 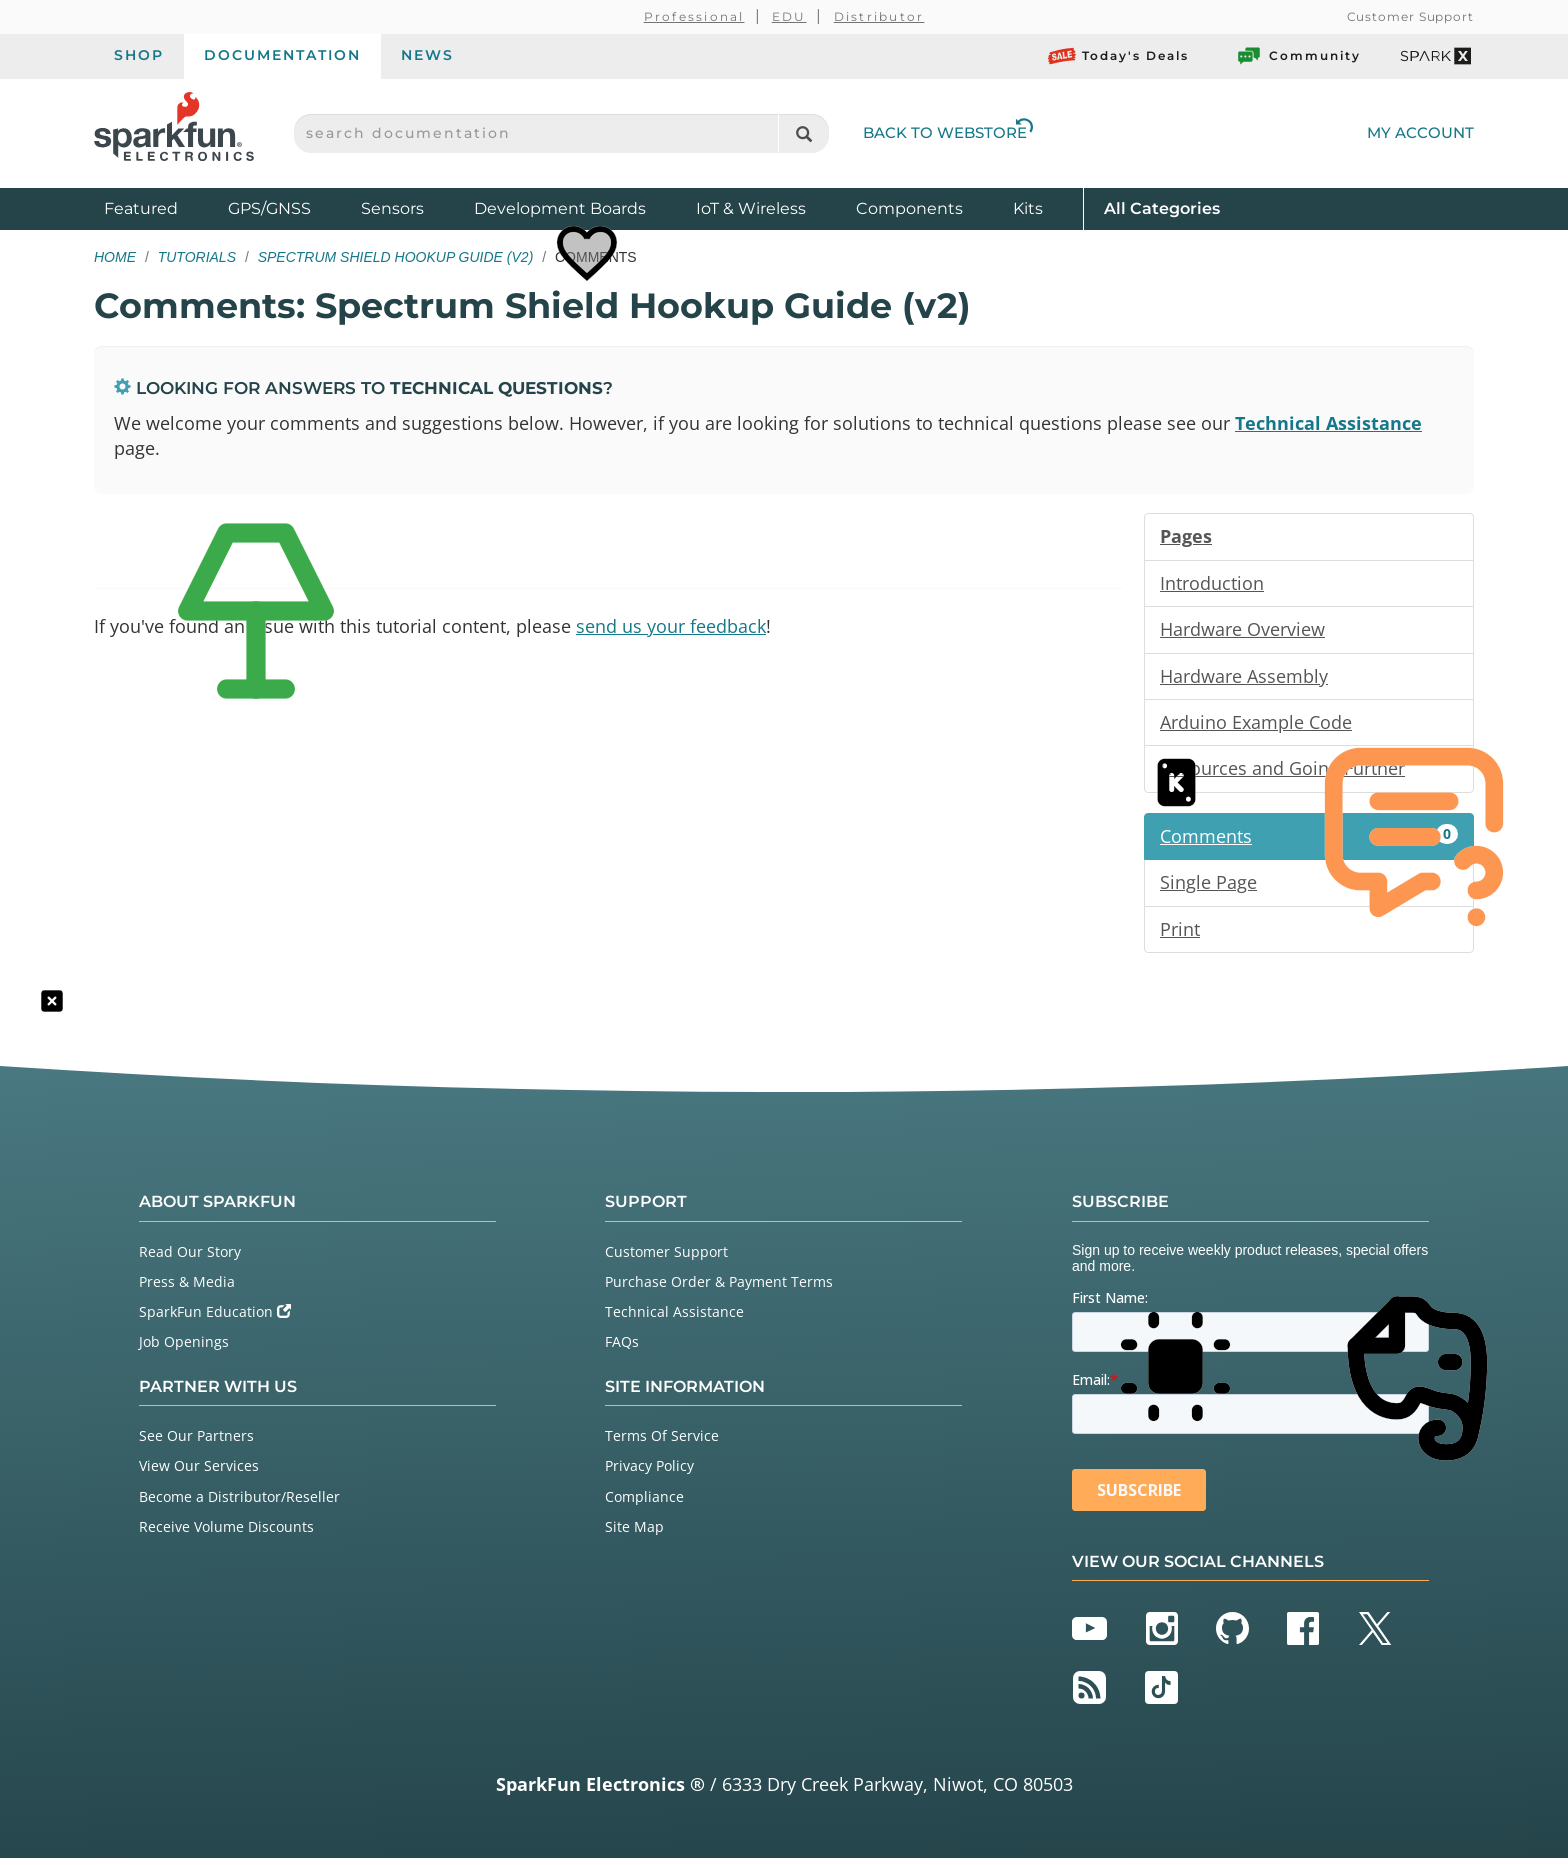 What do you see at coordinates (1414, 828) in the screenshot?
I see `access help or FAQ chat` at bounding box center [1414, 828].